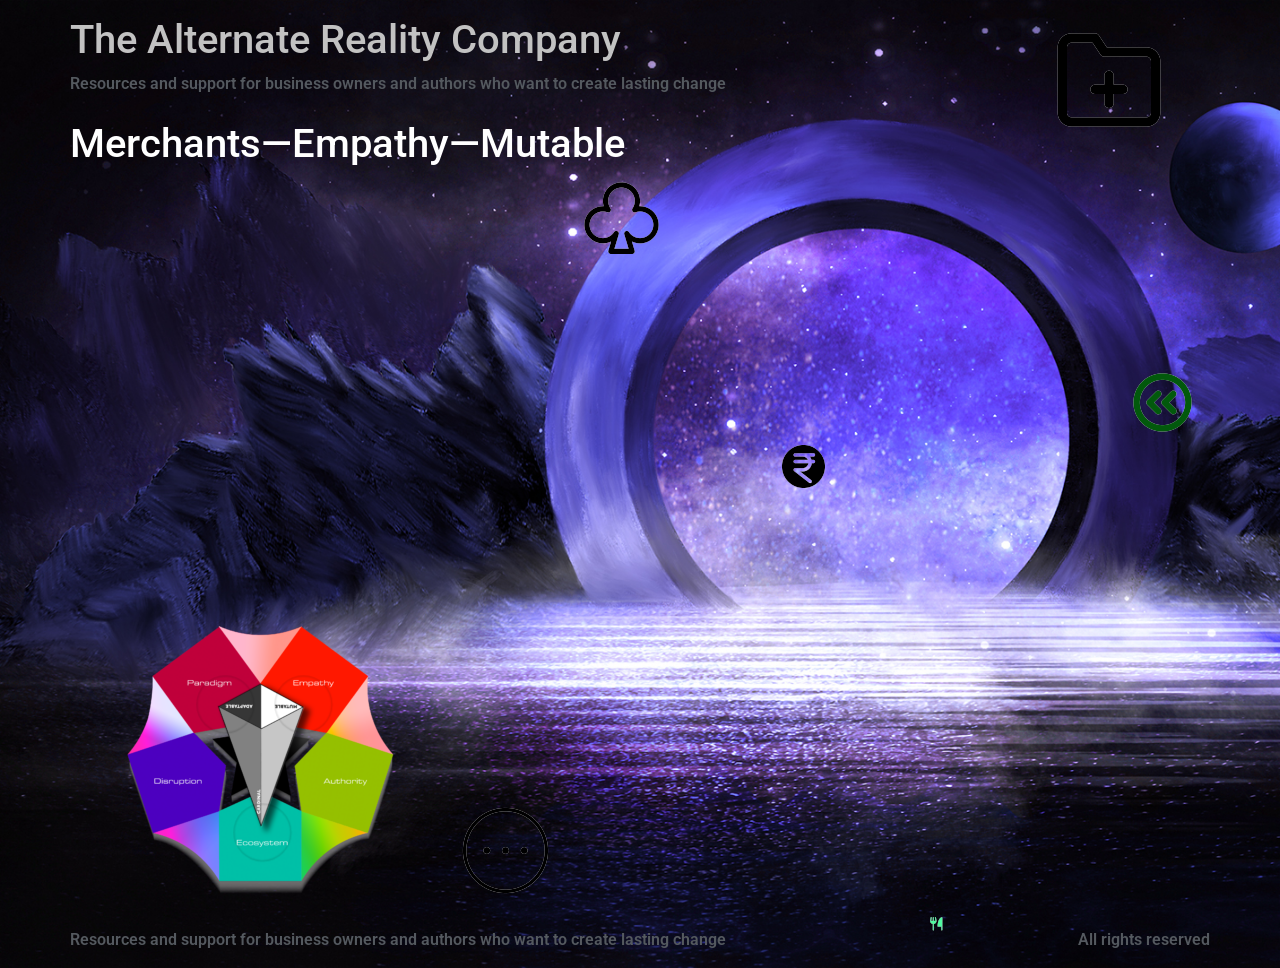 Image resolution: width=1280 pixels, height=968 pixels. I want to click on access food and dining options, so click(936, 923).